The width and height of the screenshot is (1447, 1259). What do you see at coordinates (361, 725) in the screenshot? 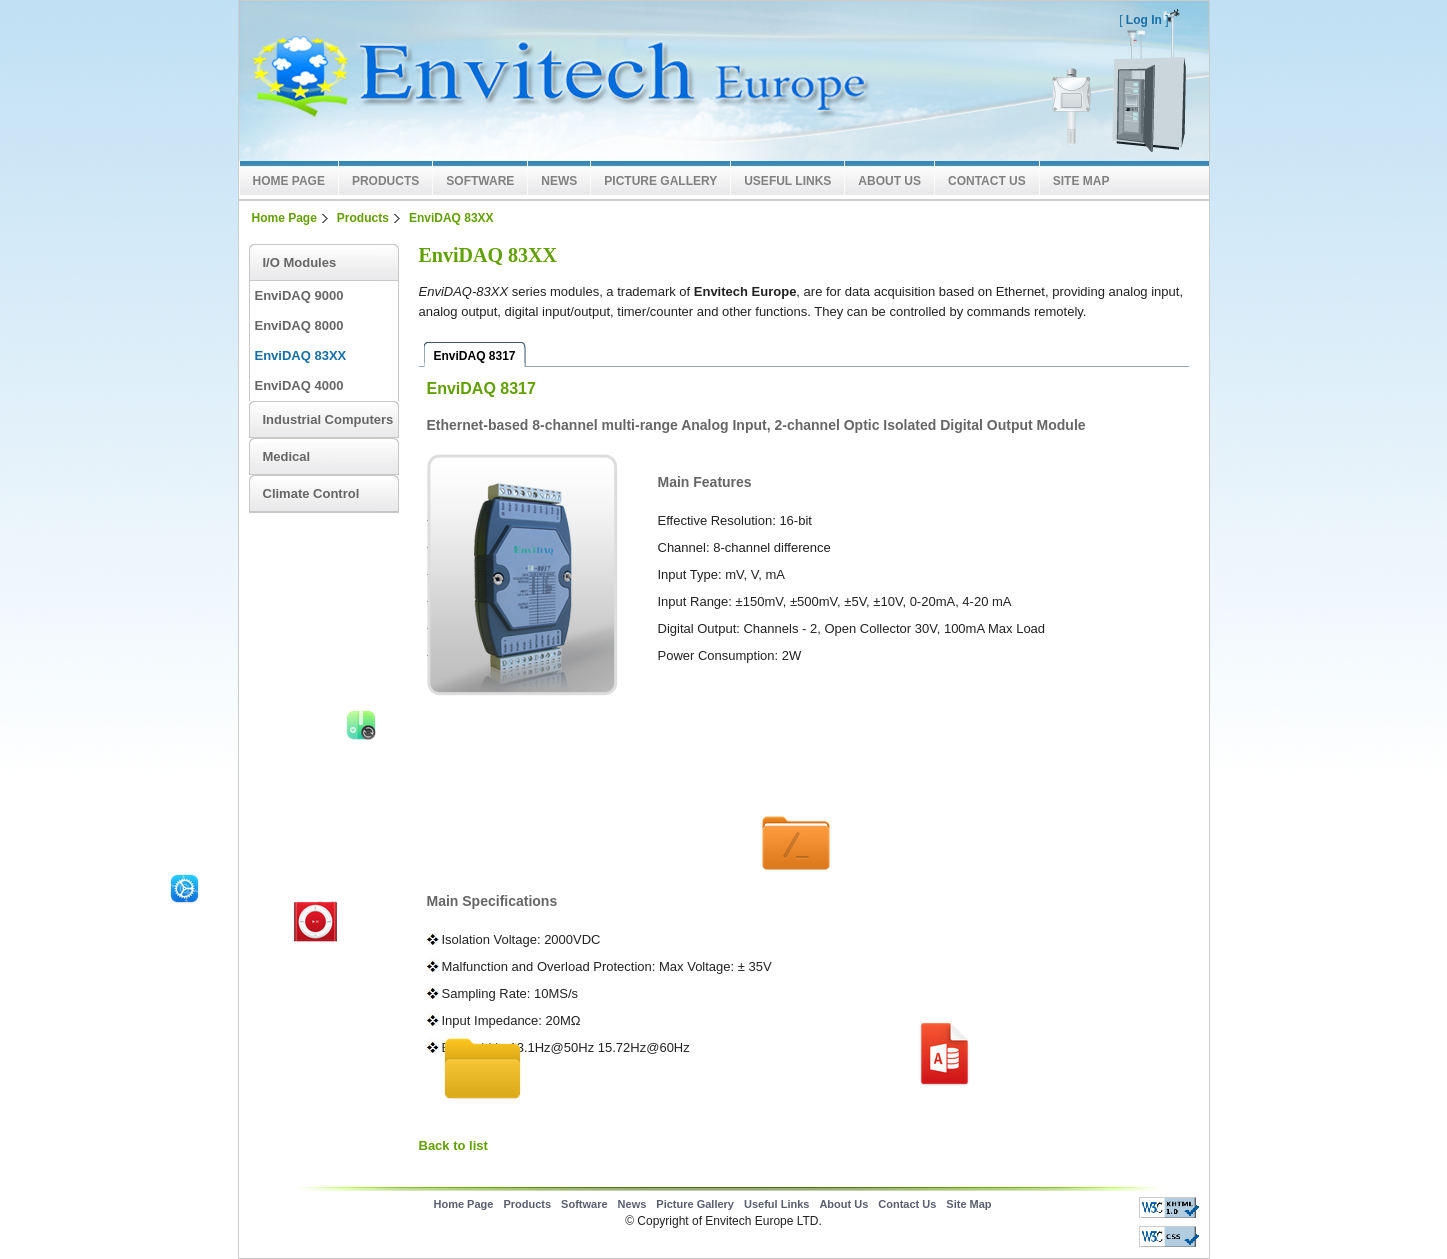
I see `open yast system update manager` at bounding box center [361, 725].